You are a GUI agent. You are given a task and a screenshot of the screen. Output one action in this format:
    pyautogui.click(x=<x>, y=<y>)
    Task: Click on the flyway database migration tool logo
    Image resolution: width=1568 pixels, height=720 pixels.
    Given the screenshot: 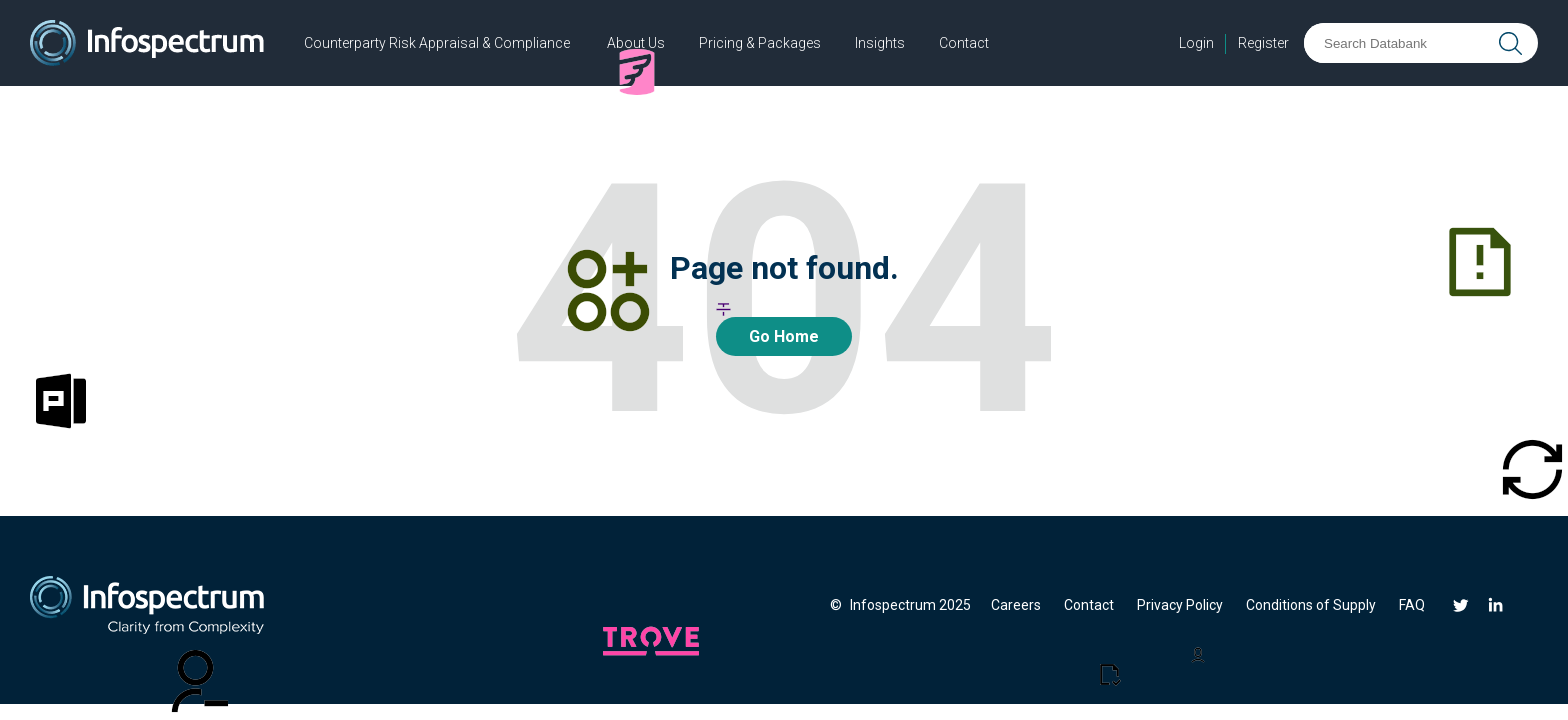 What is the action you would take?
    pyautogui.click(x=637, y=72)
    